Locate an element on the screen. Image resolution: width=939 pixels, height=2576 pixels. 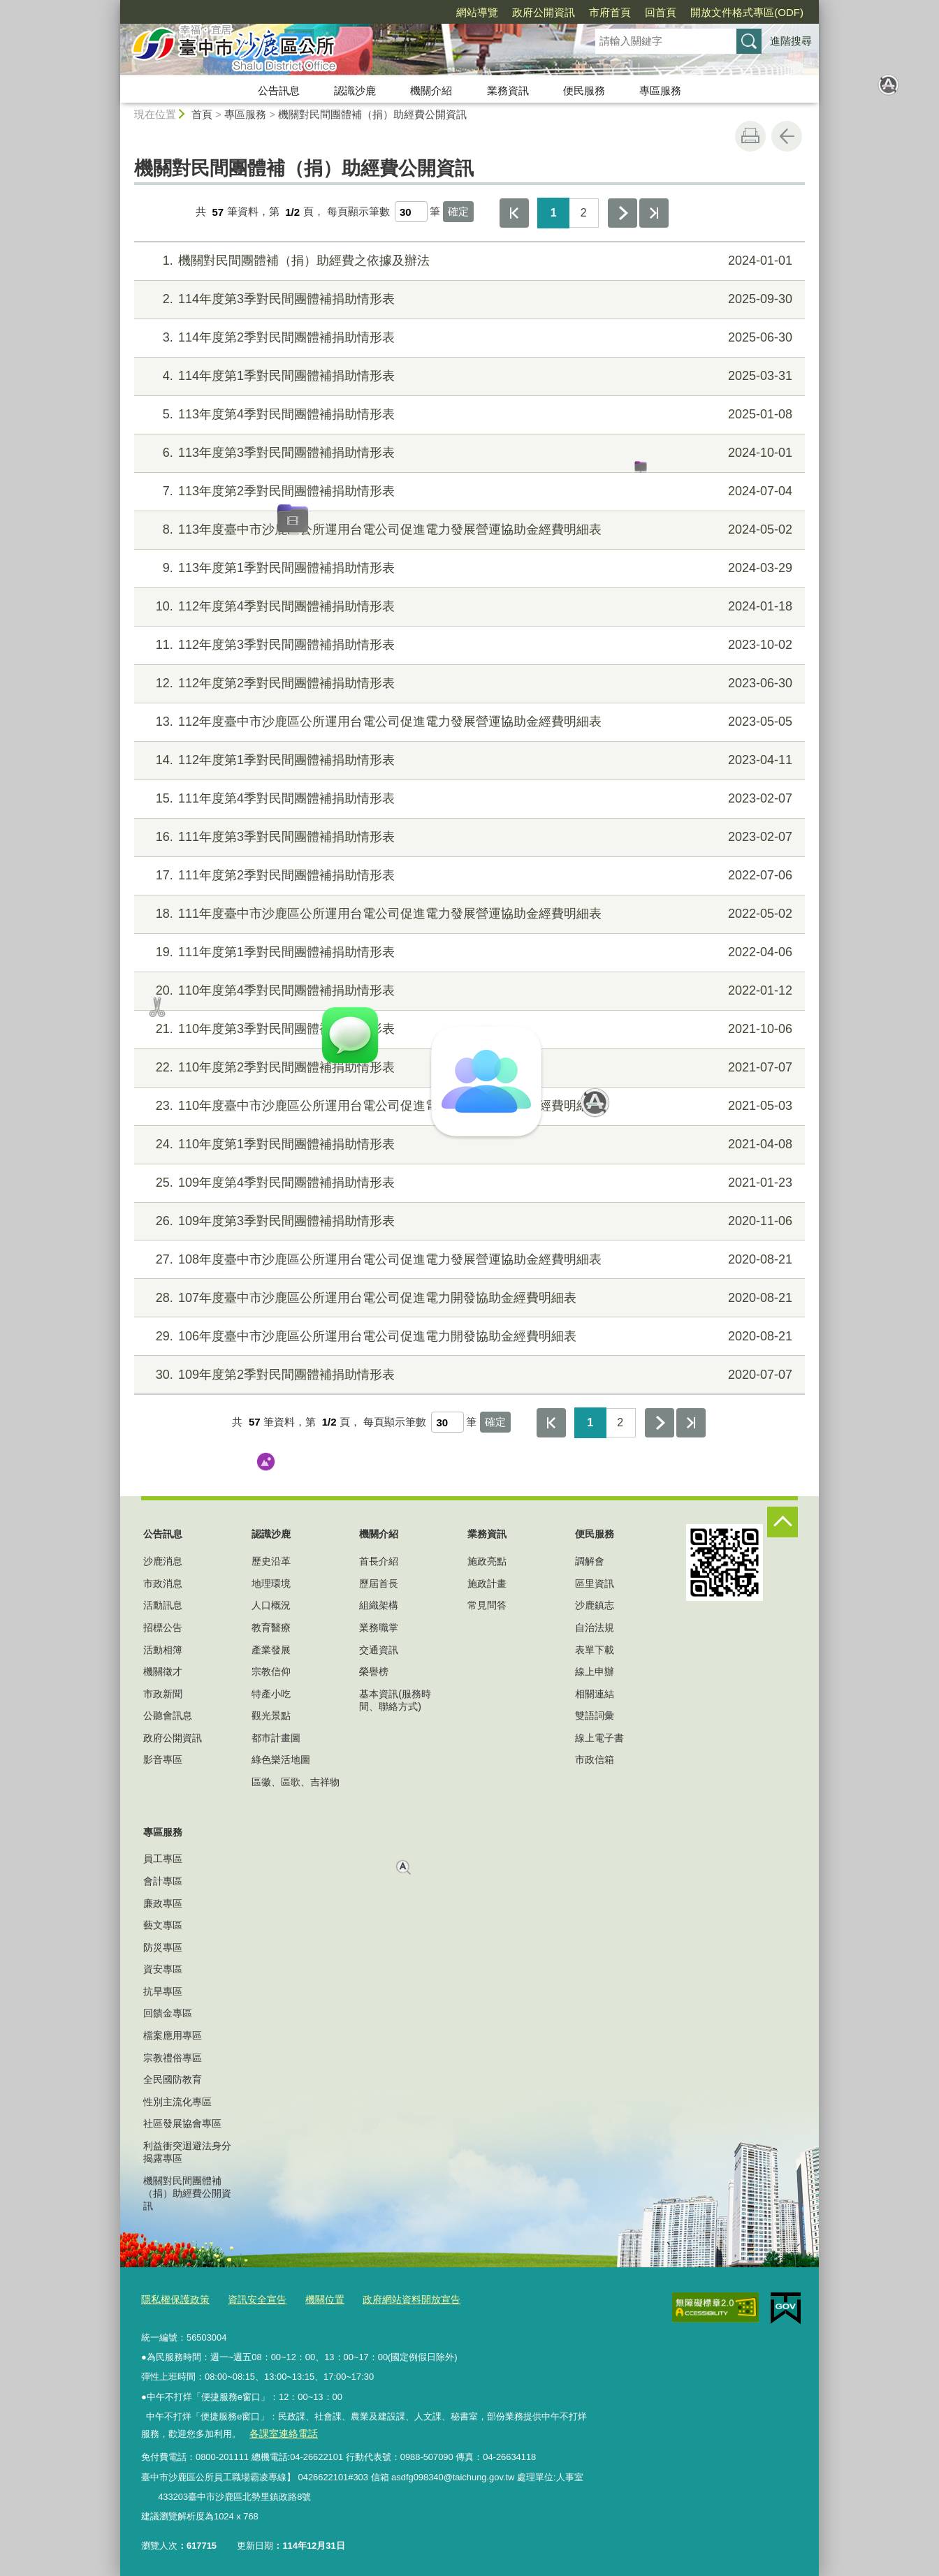
open the messages app is located at coordinates (350, 1035).